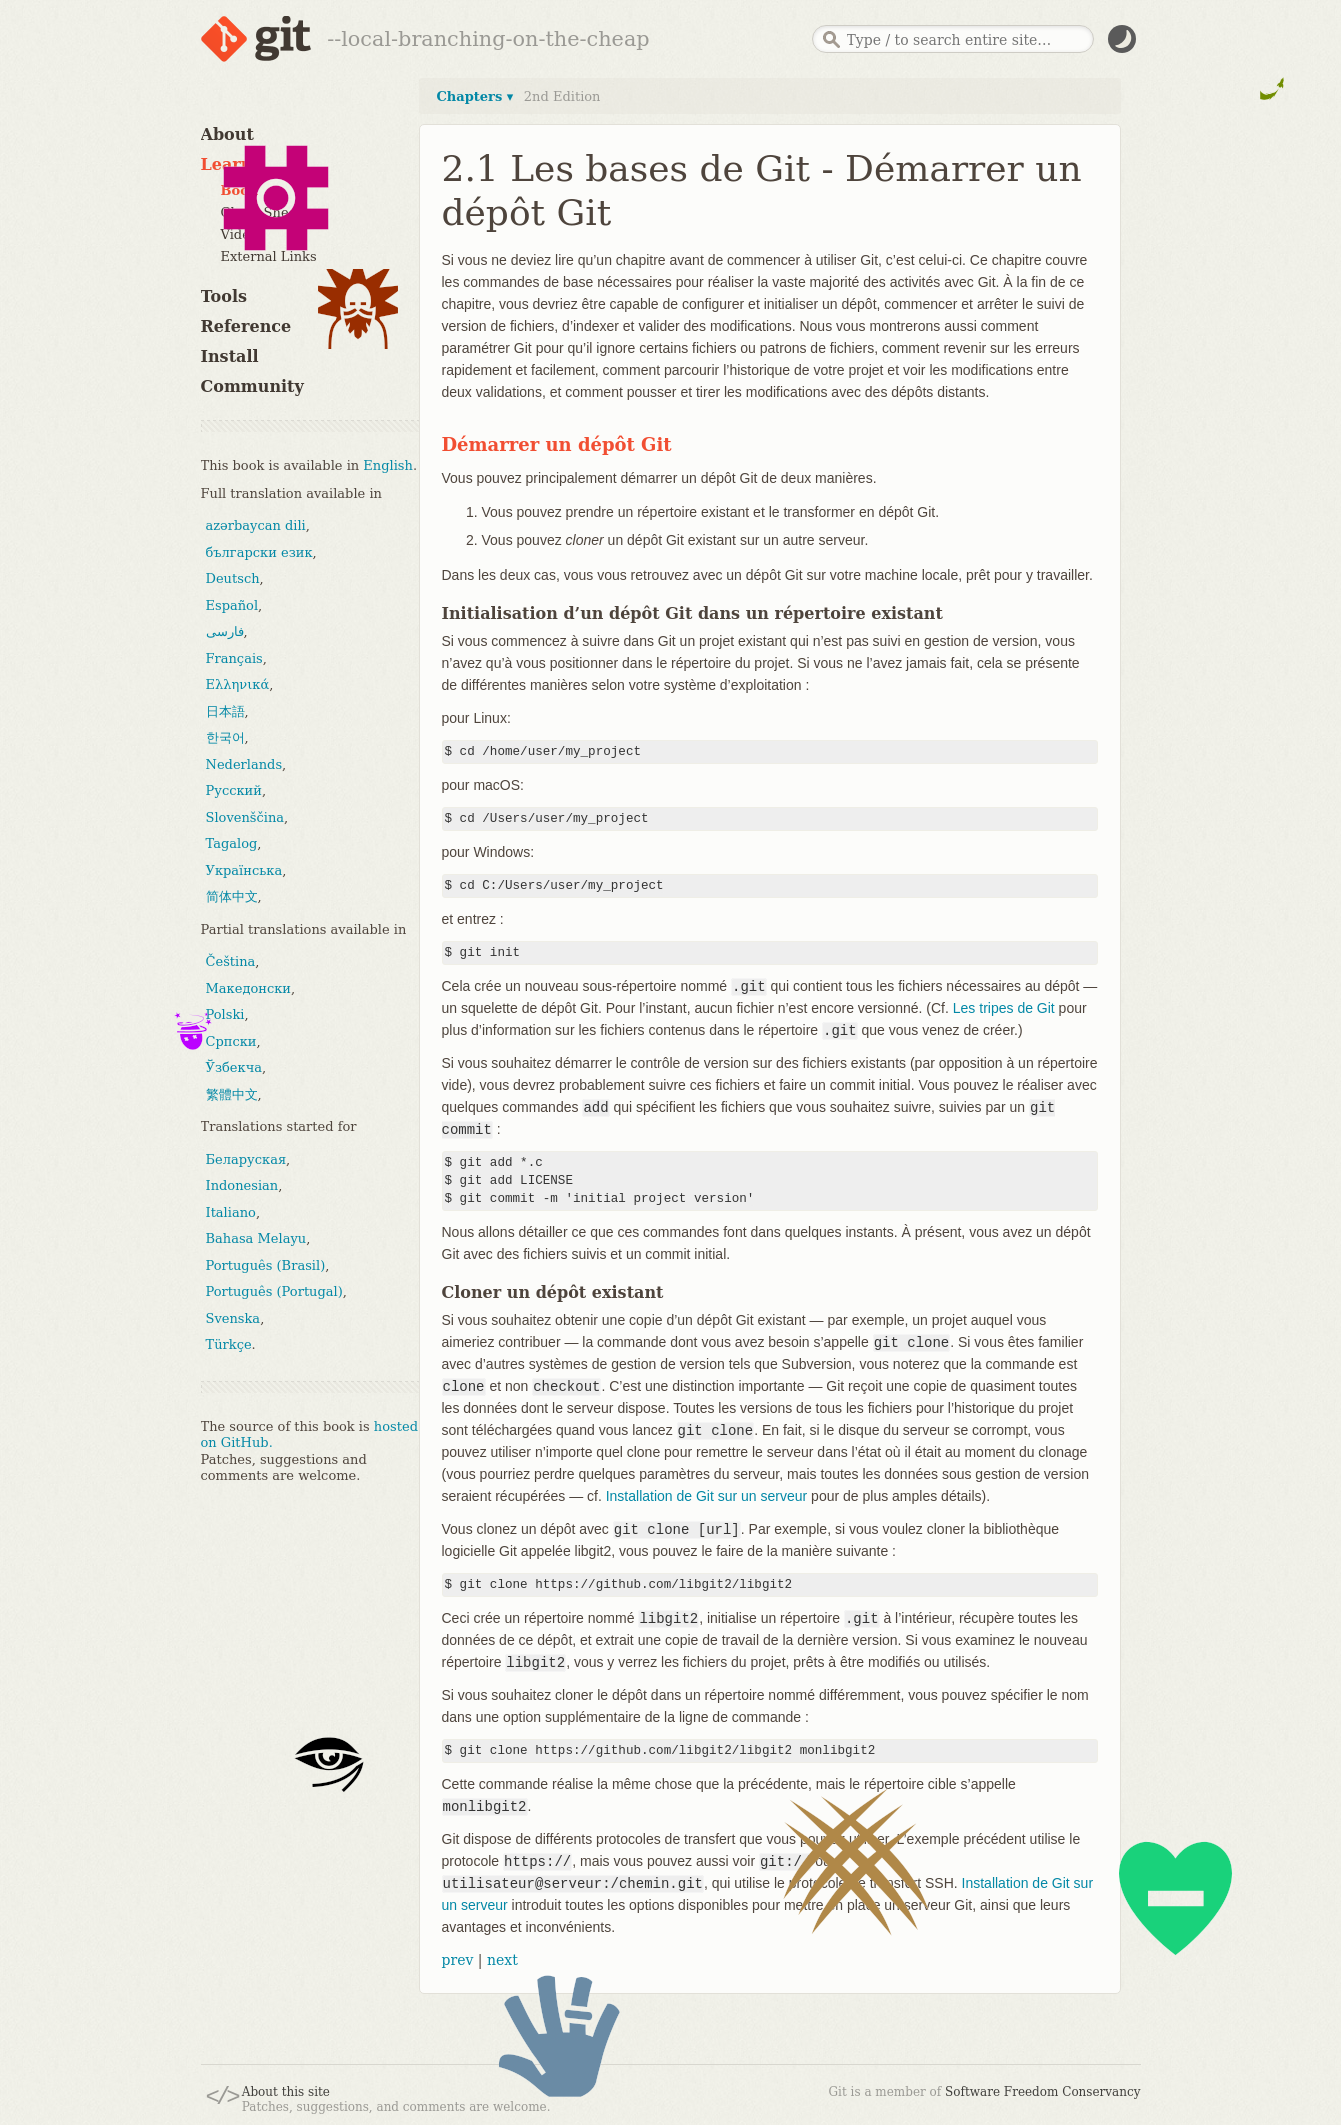  Describe the element at coordinates (1175, 1898) in the screenshot. I see `remove from favorites` at that location.